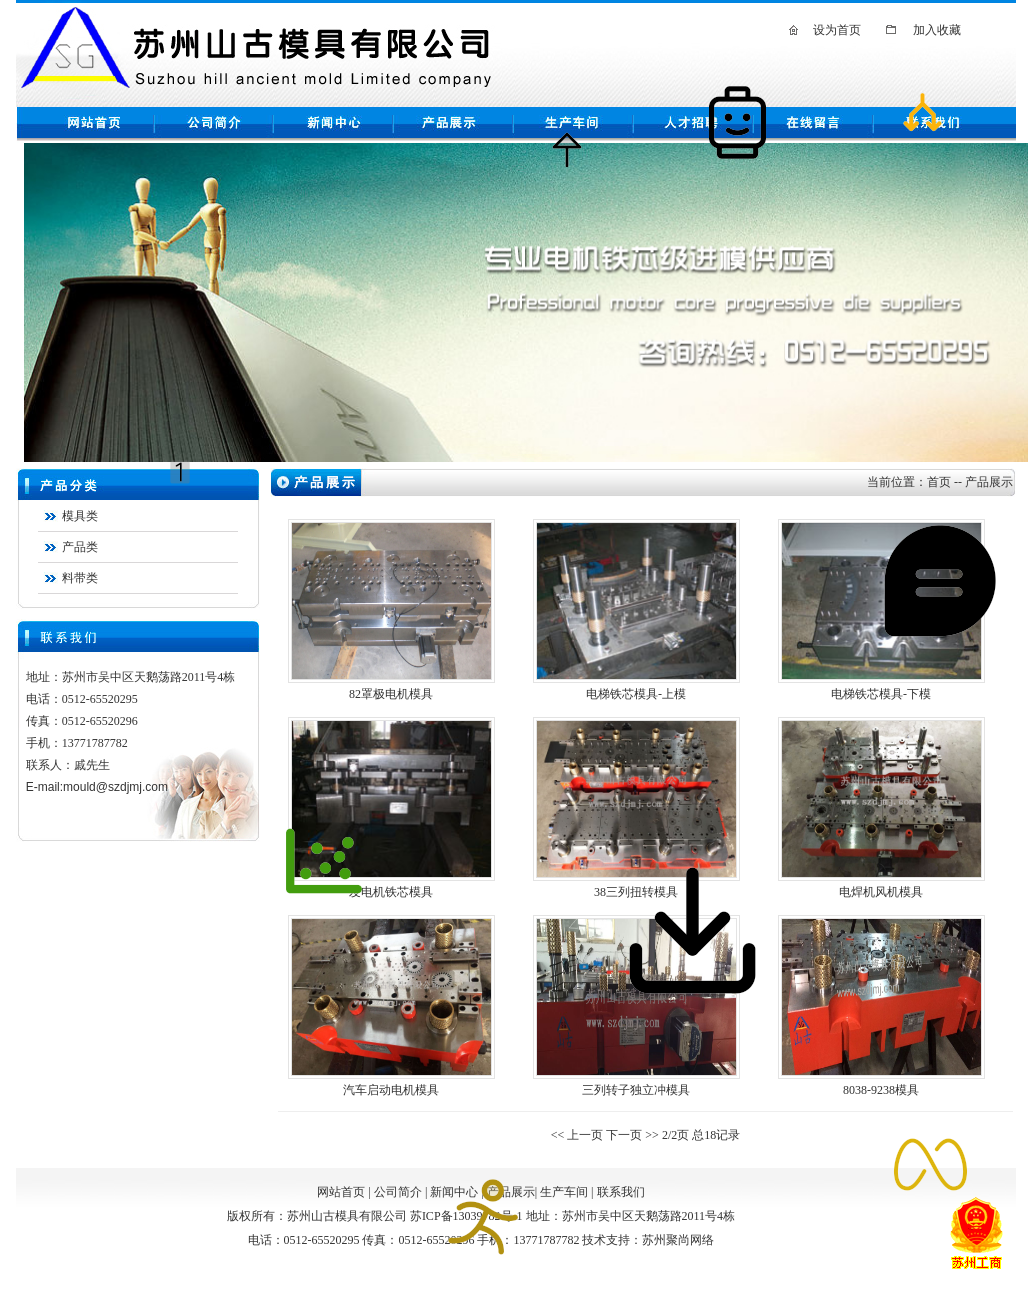 The width and height of the screenshot is (1032, 1300). Describe the element at coordinates (484, 1215) in the screenshot. I see `start a running or fitness activity` at that location.